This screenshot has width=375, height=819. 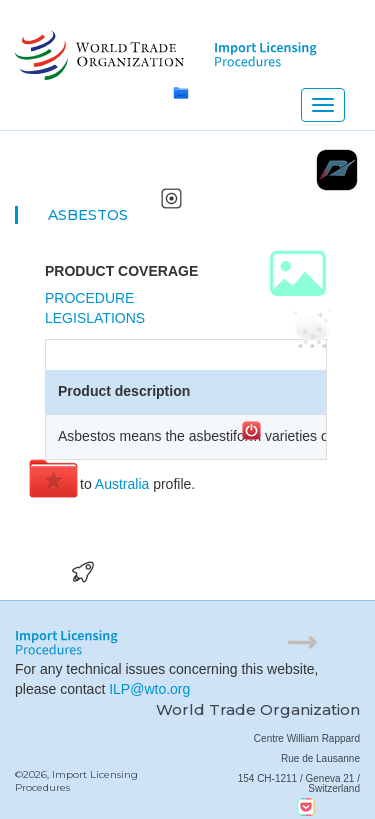 What do you see at coordinates (312, 329) in the screenshot?
I see `indicates snowy weather conditions at night` at bounding box center [312, 329].